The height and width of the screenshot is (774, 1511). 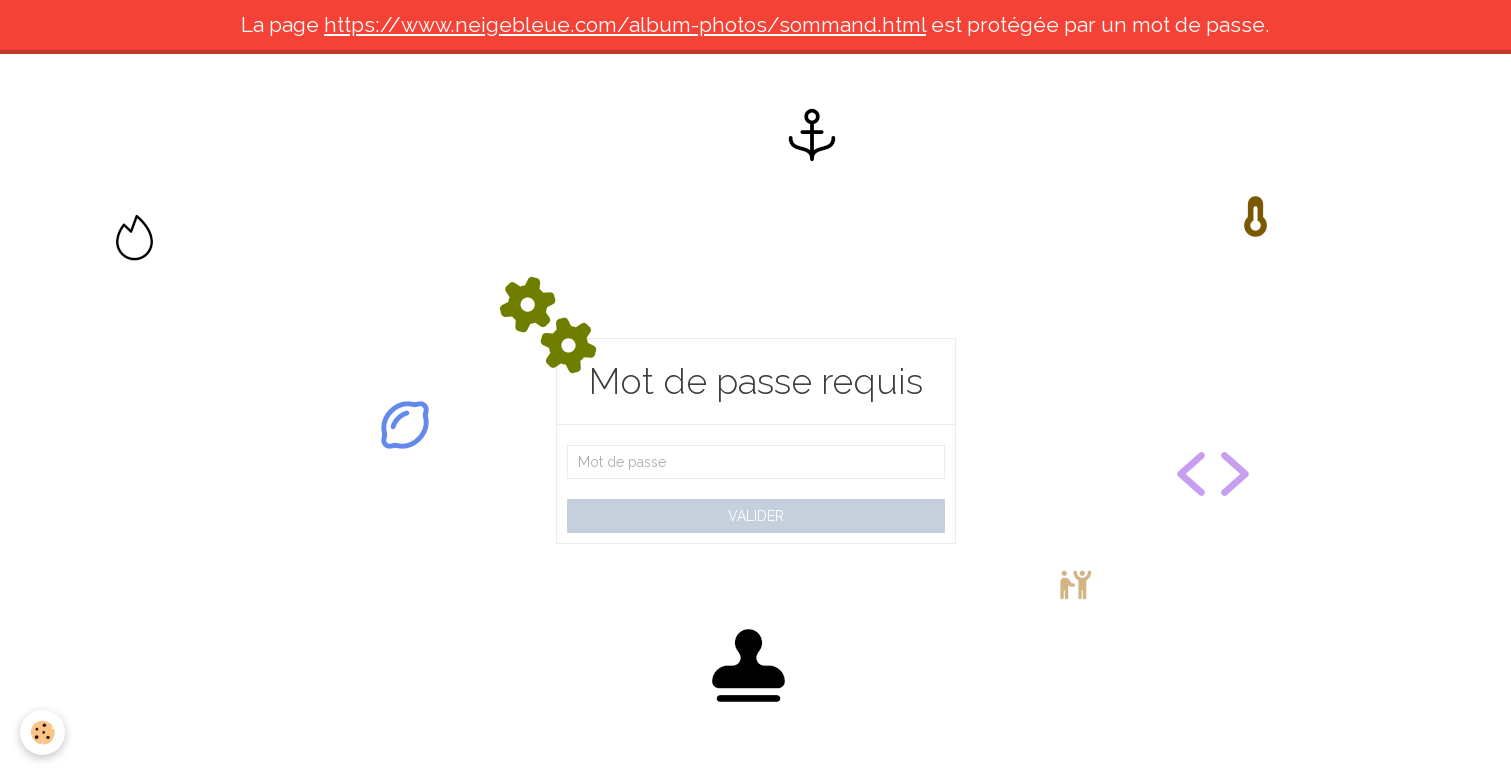 I want to click on anchor link to a specific section on a page, so click(x=812, y=134).